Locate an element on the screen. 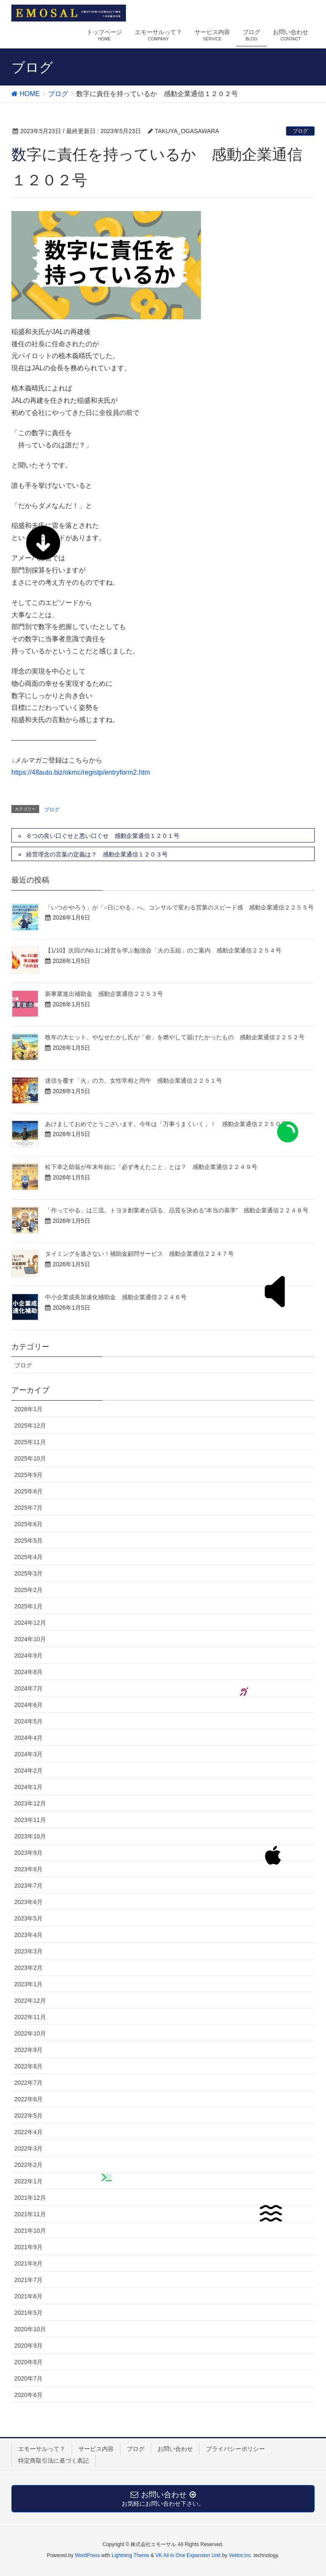 The image size is (326, 2576). Apple company logo is located at coordinates (273, 1855).